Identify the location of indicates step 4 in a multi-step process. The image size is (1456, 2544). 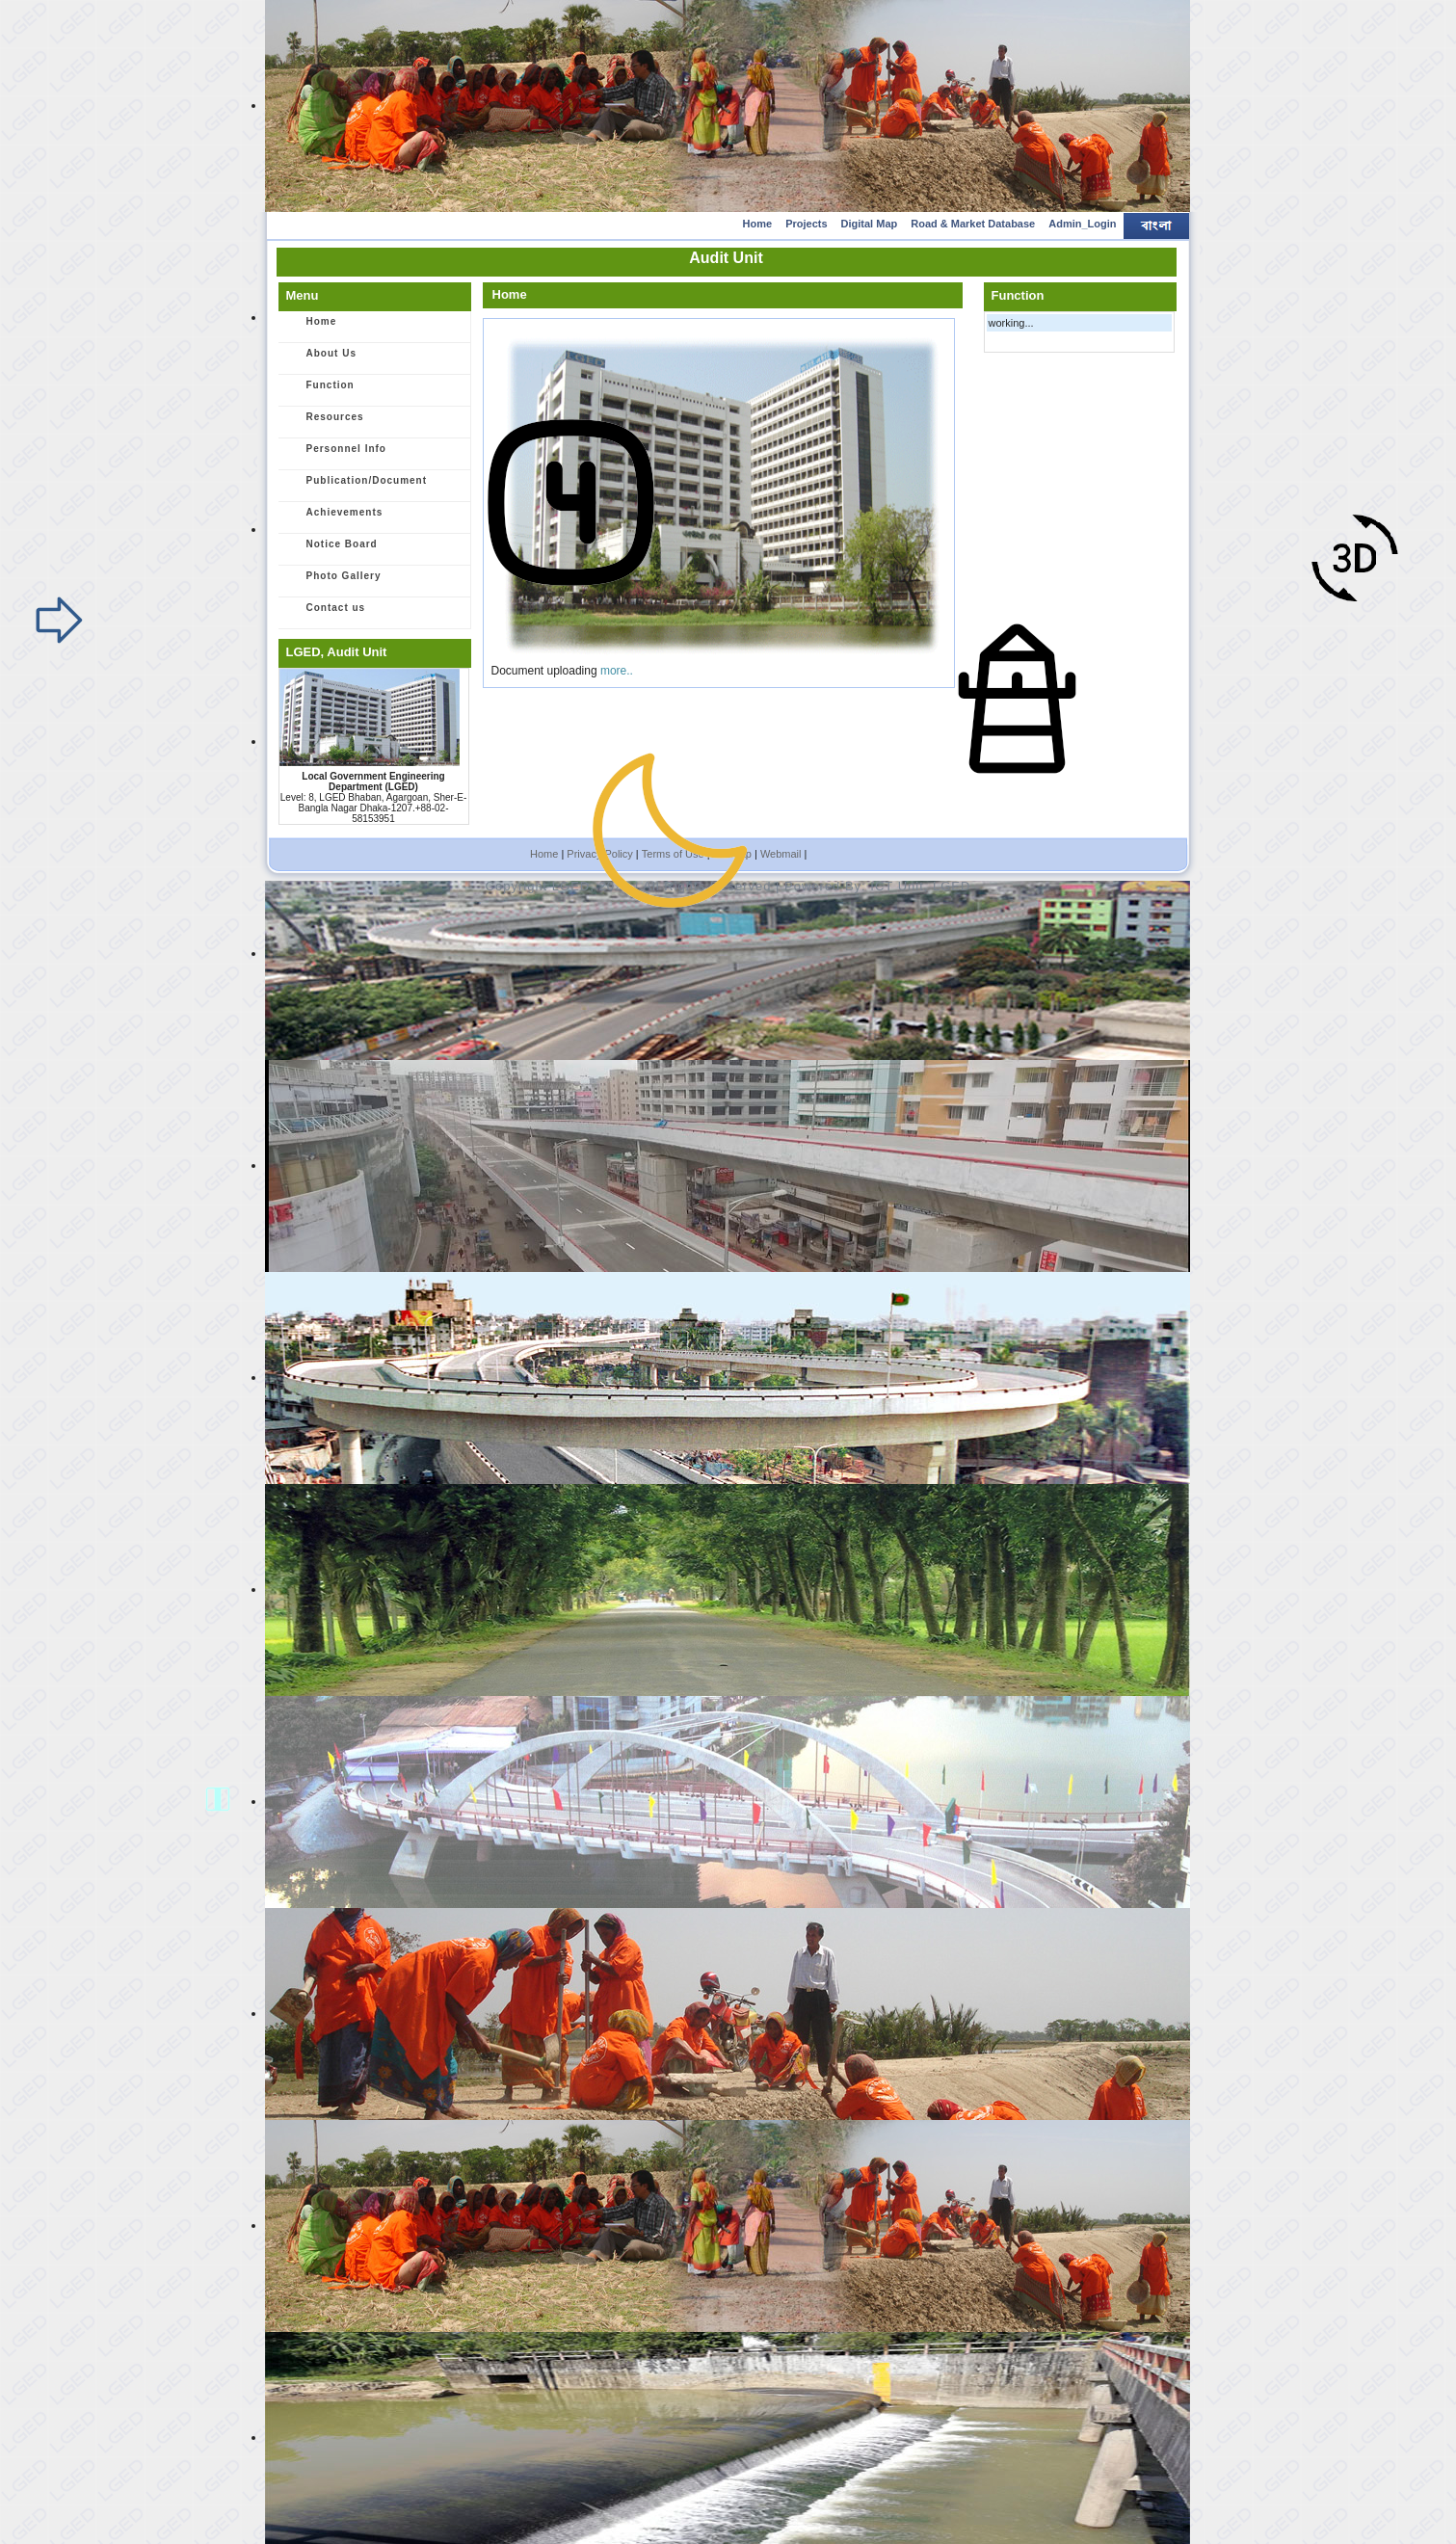
(570, 502).